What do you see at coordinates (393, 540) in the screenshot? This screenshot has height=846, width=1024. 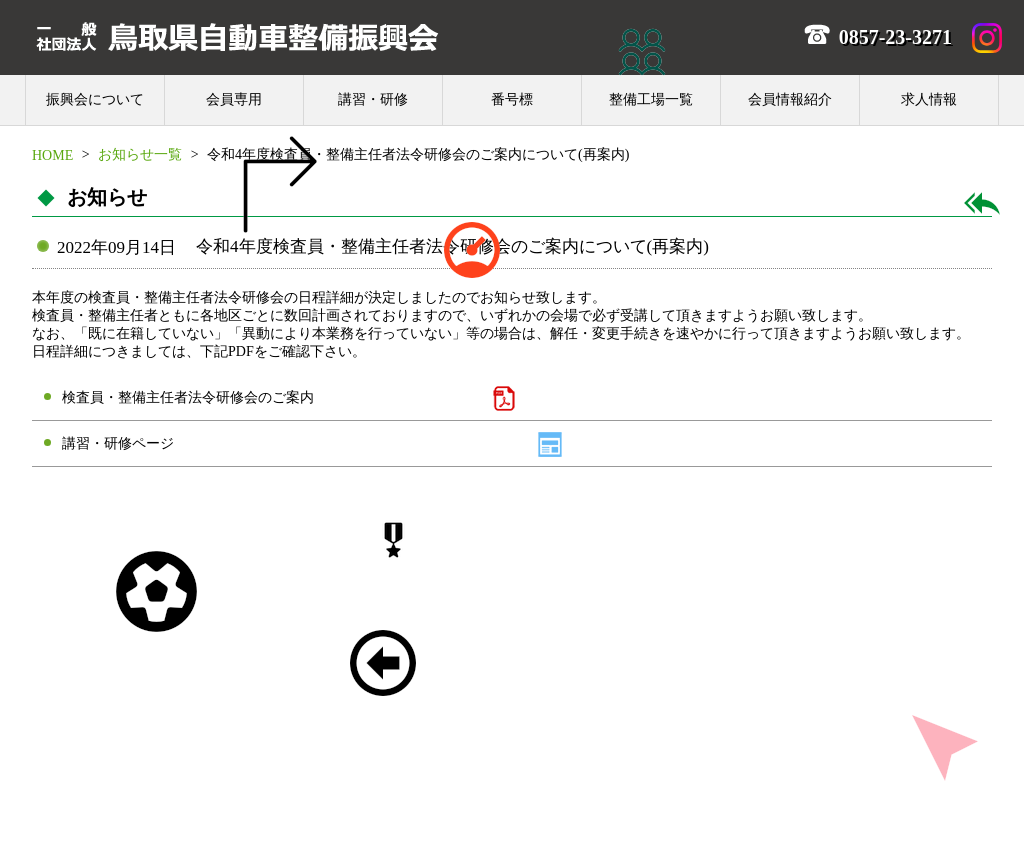 I see `view achievements or awards` at bounding box center [393, 540].